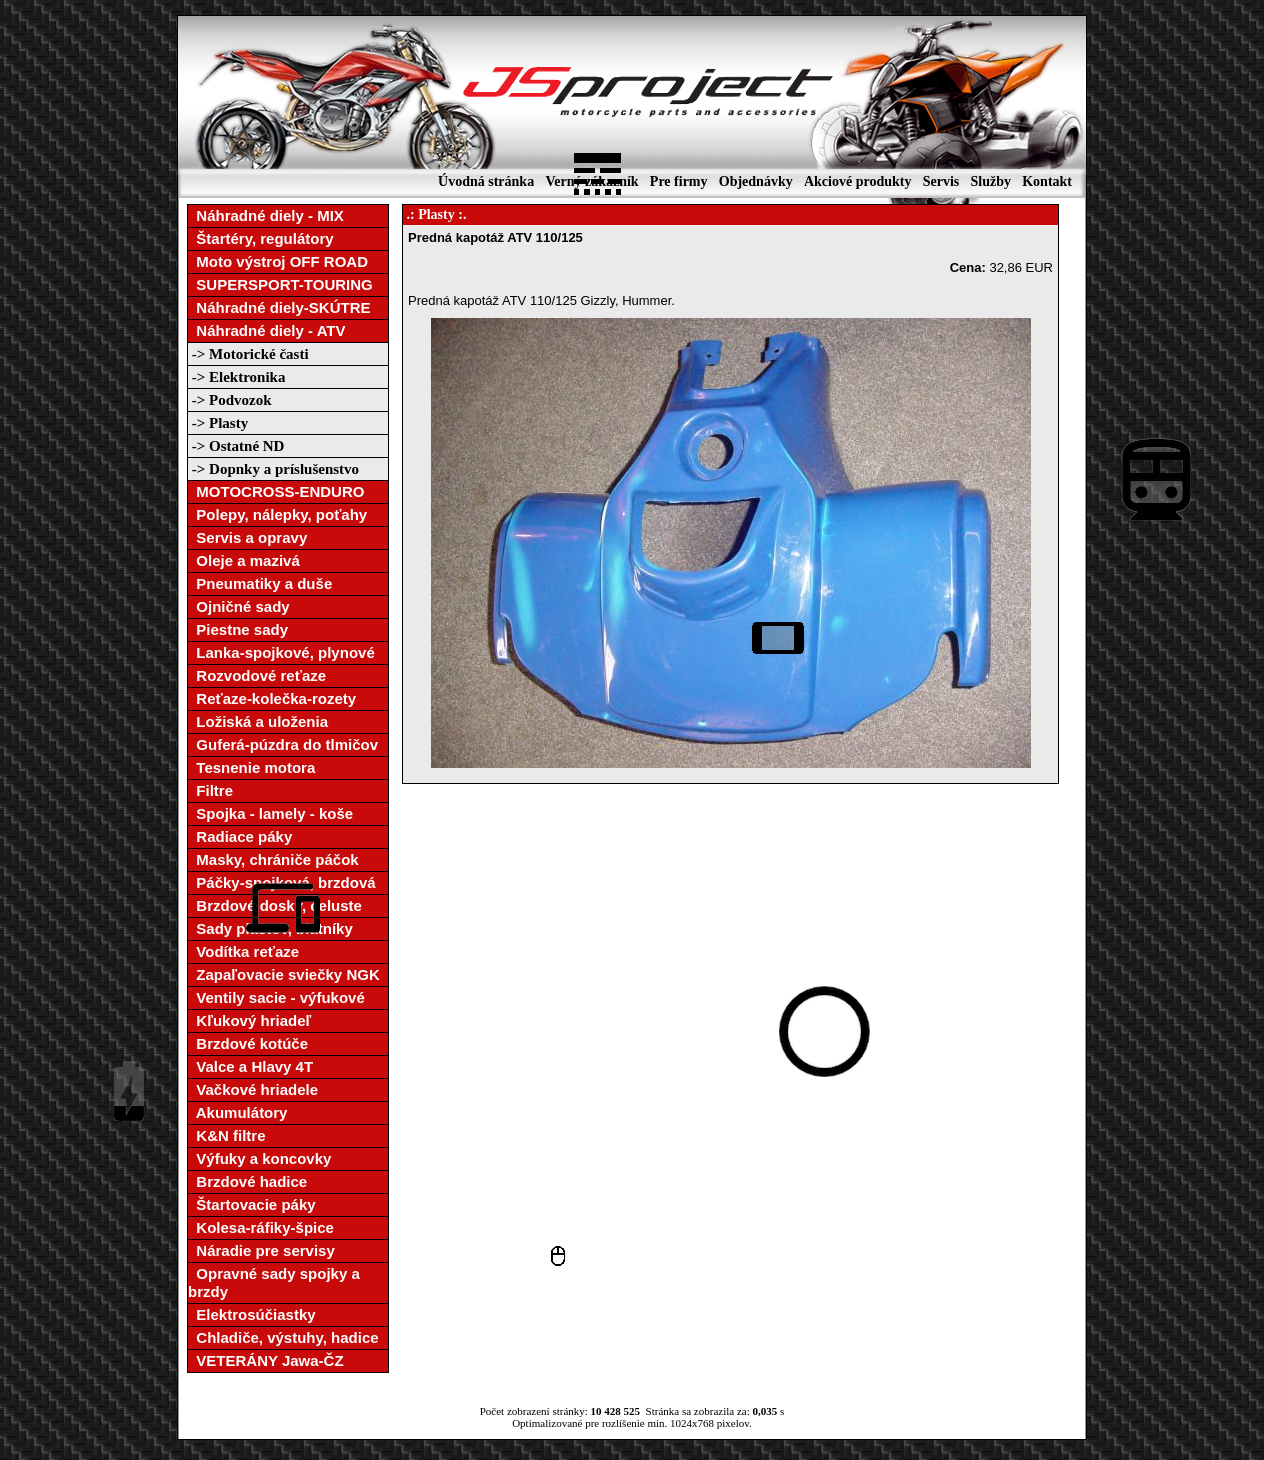  Describe the element at coordinates (778, 638) in the screenshot. I see `rotate device to landscape orientation` at that location.